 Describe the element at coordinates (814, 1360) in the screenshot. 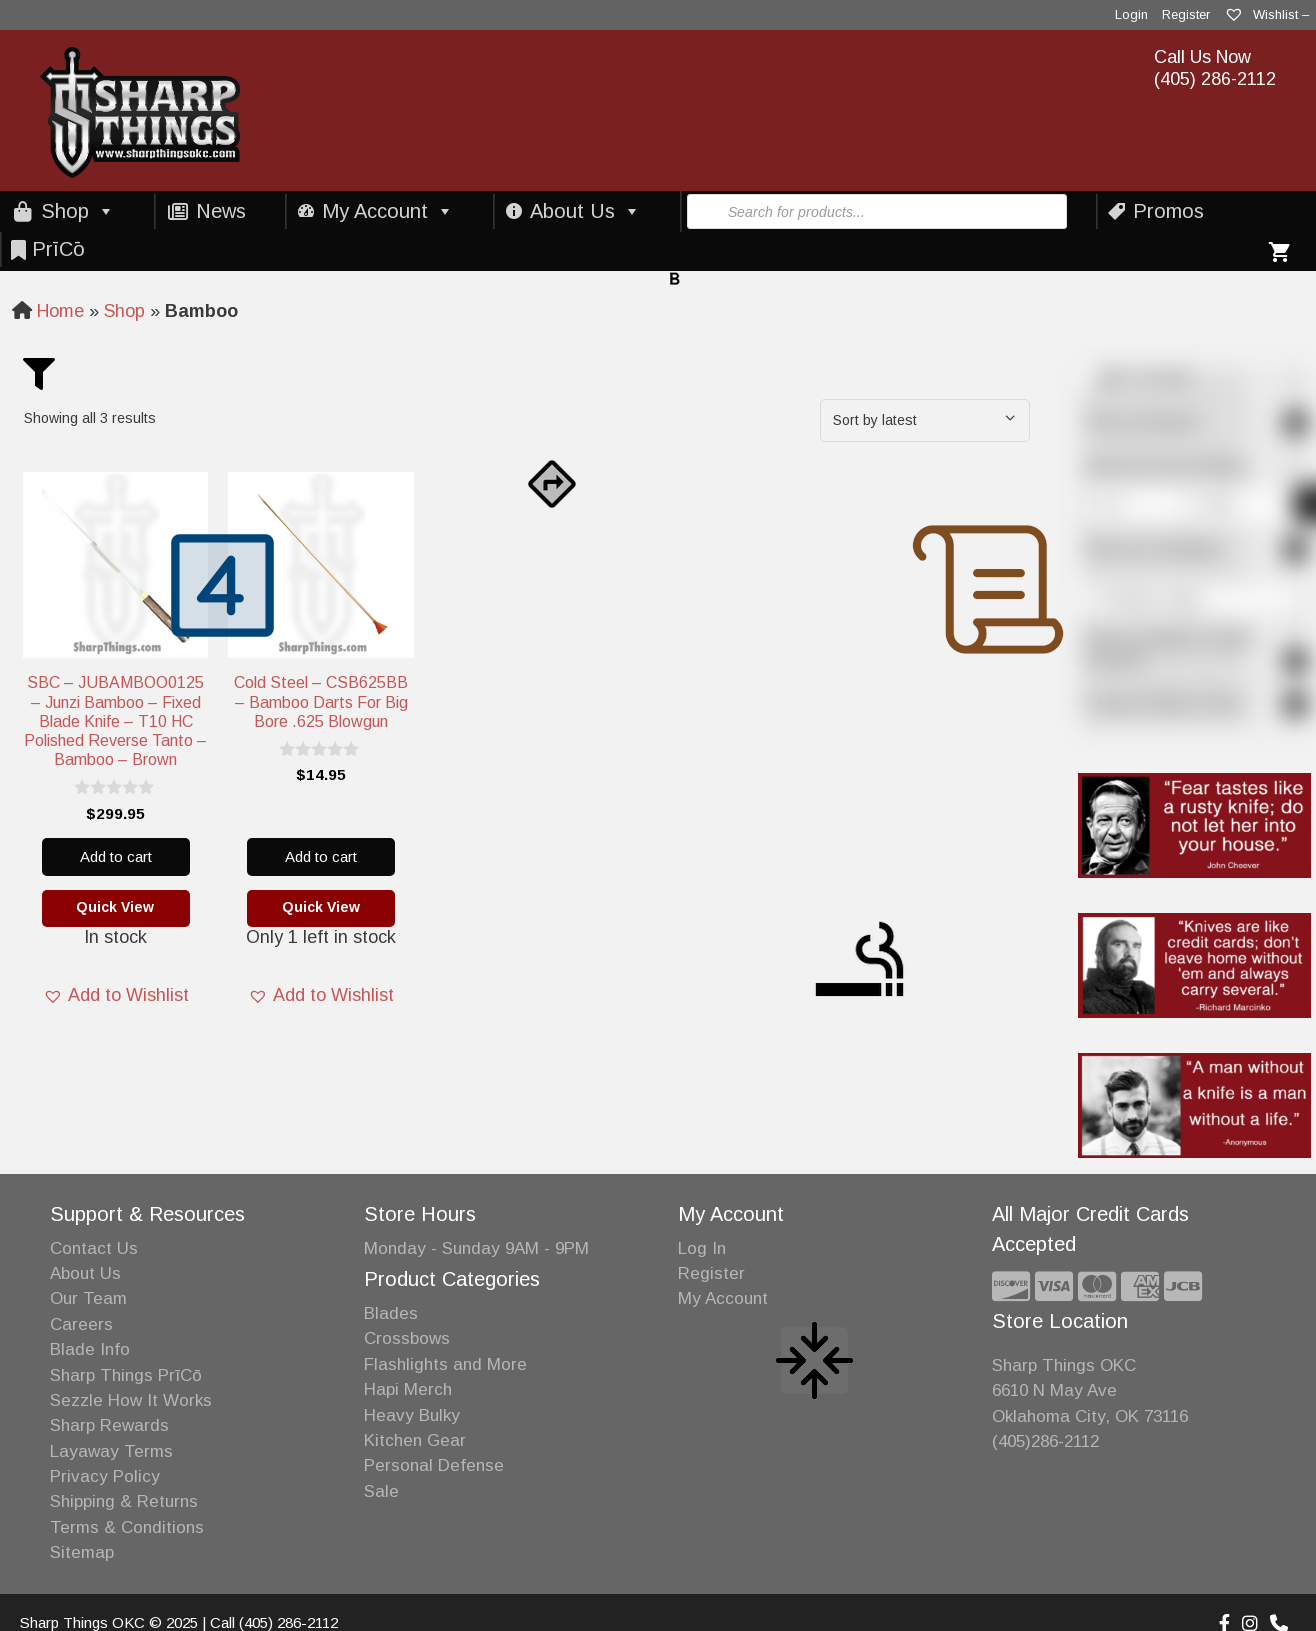

I see `collapse or minimize content` at that location.